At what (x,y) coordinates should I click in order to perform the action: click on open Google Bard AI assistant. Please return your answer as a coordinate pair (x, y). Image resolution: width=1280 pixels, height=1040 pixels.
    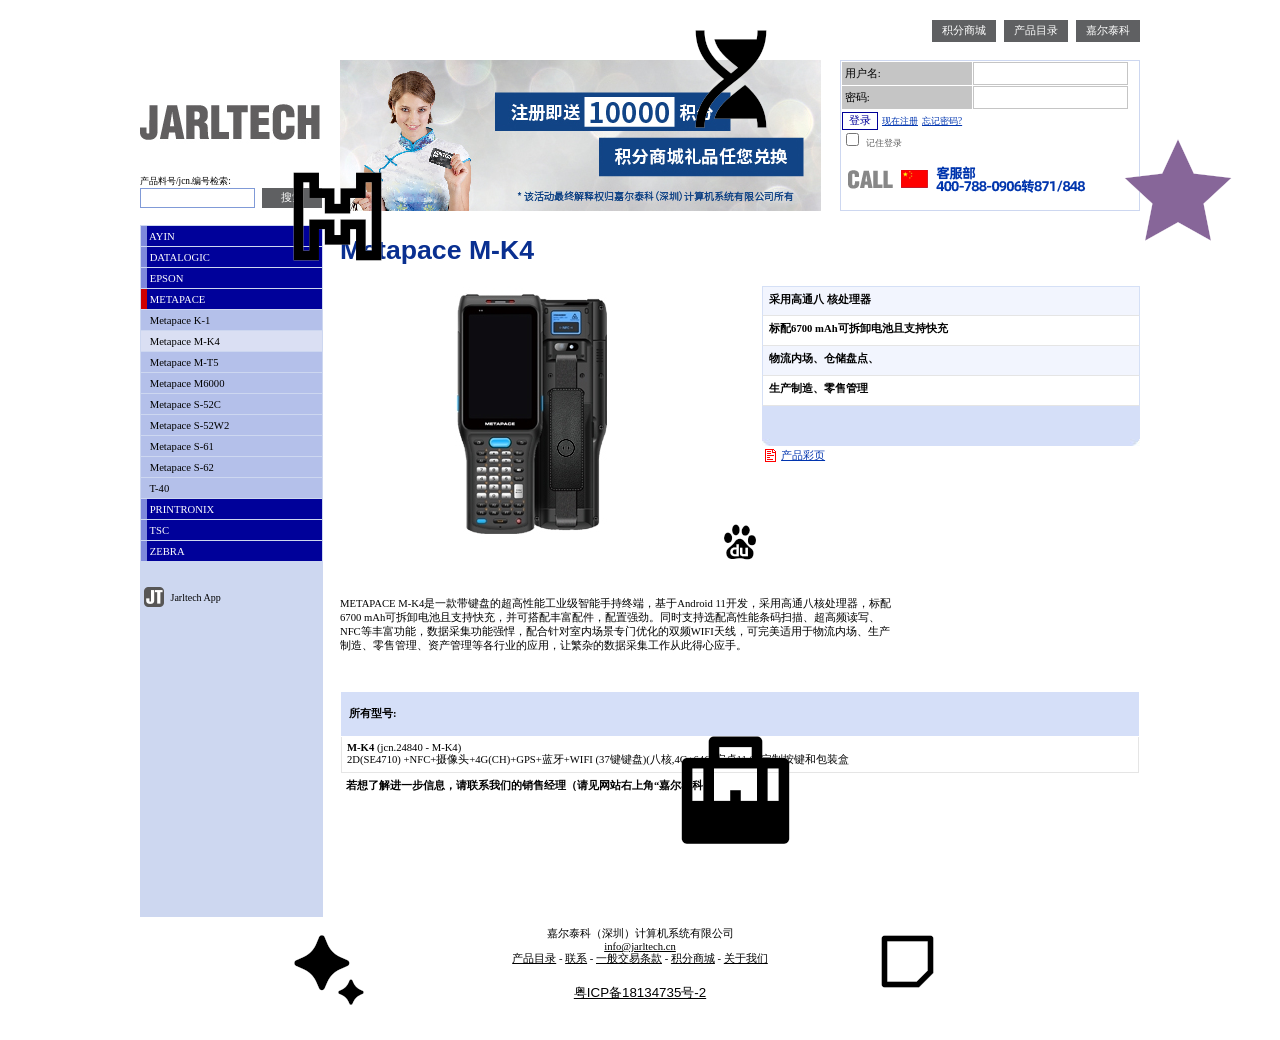
    Looking at the image, I should click on (329, 970).